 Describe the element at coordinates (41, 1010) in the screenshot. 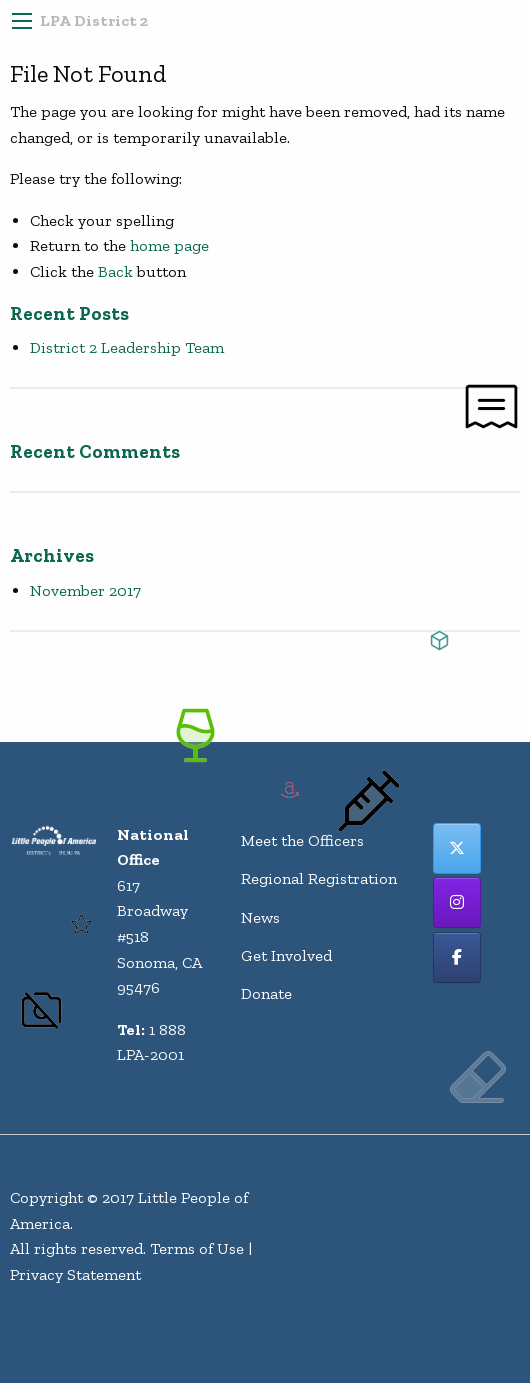

I see `camera is disabled or turned off` at that location.